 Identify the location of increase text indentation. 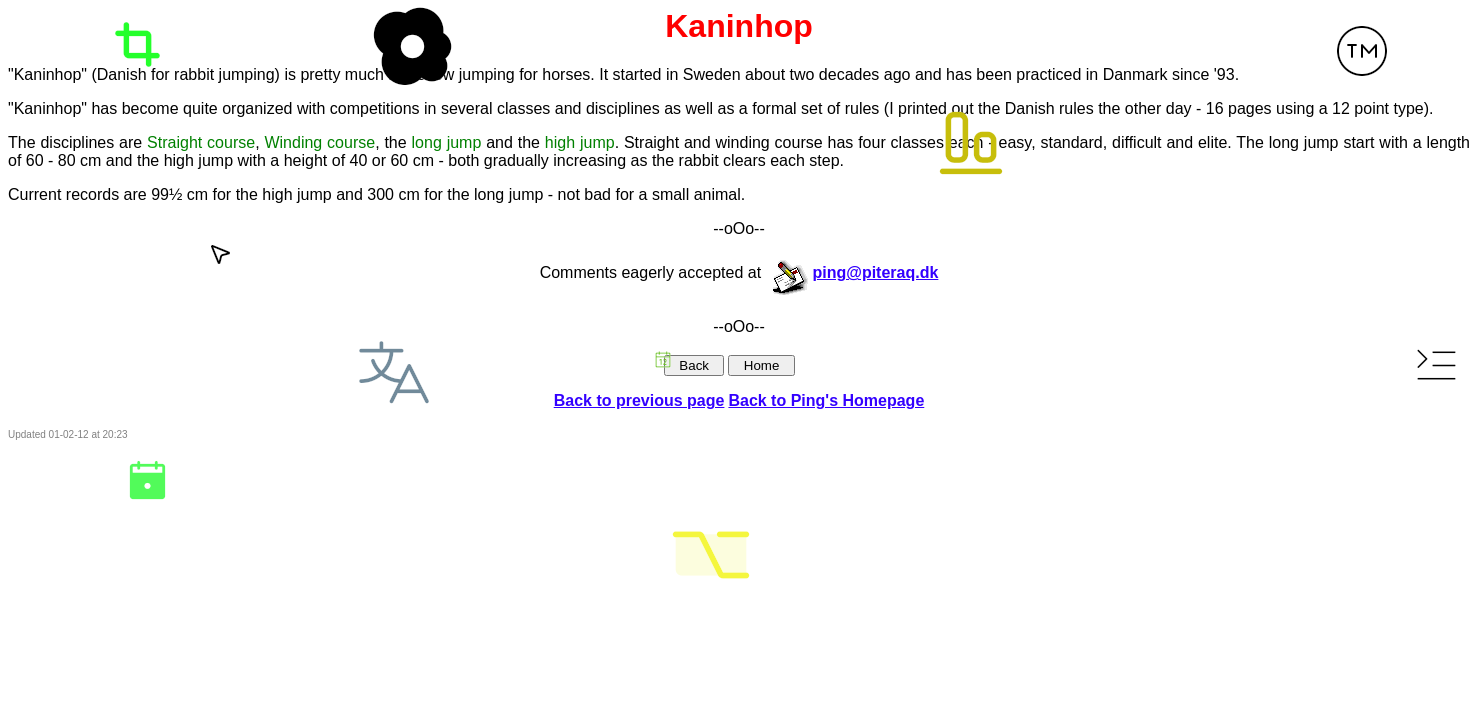
(1436, 365).